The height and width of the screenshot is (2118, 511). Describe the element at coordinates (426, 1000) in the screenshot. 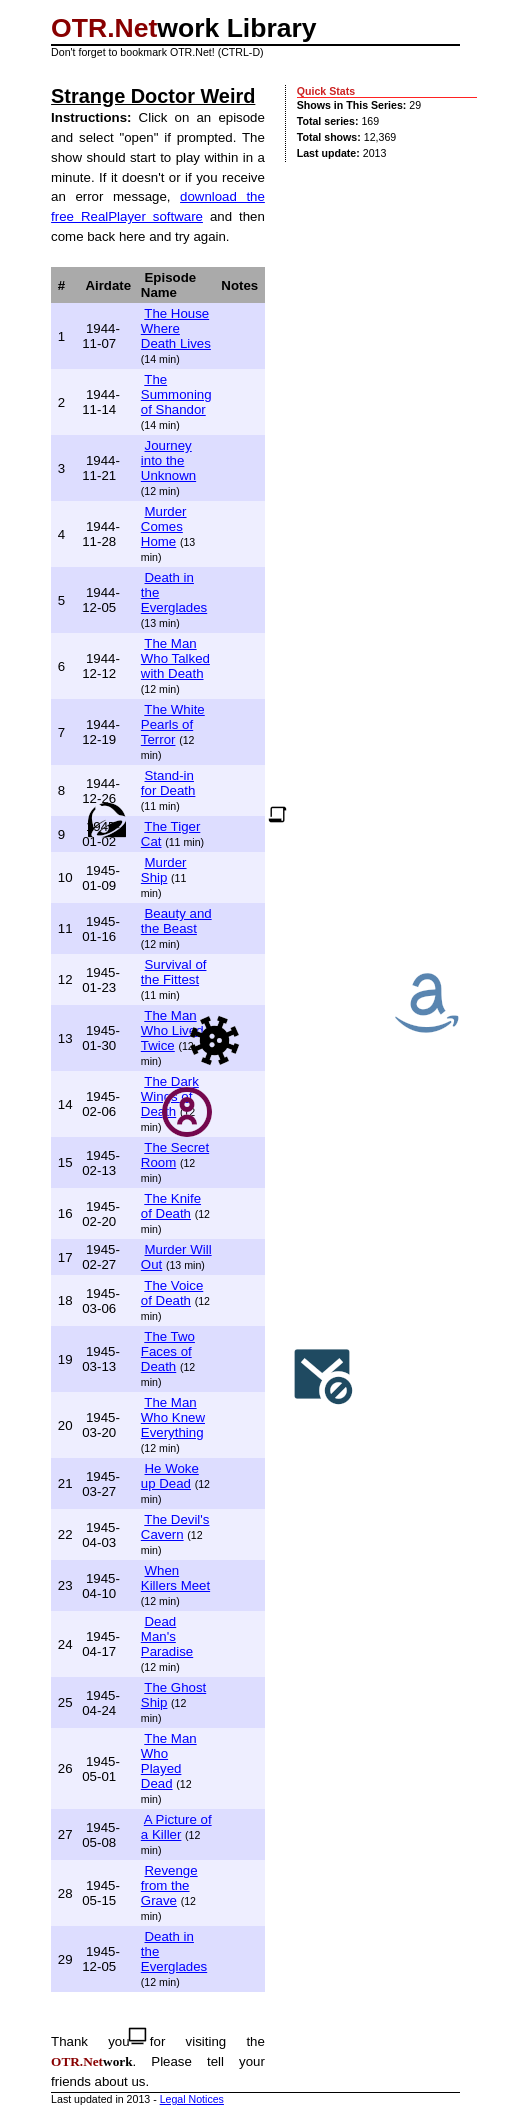

I see `open the Amazon app` at that location.